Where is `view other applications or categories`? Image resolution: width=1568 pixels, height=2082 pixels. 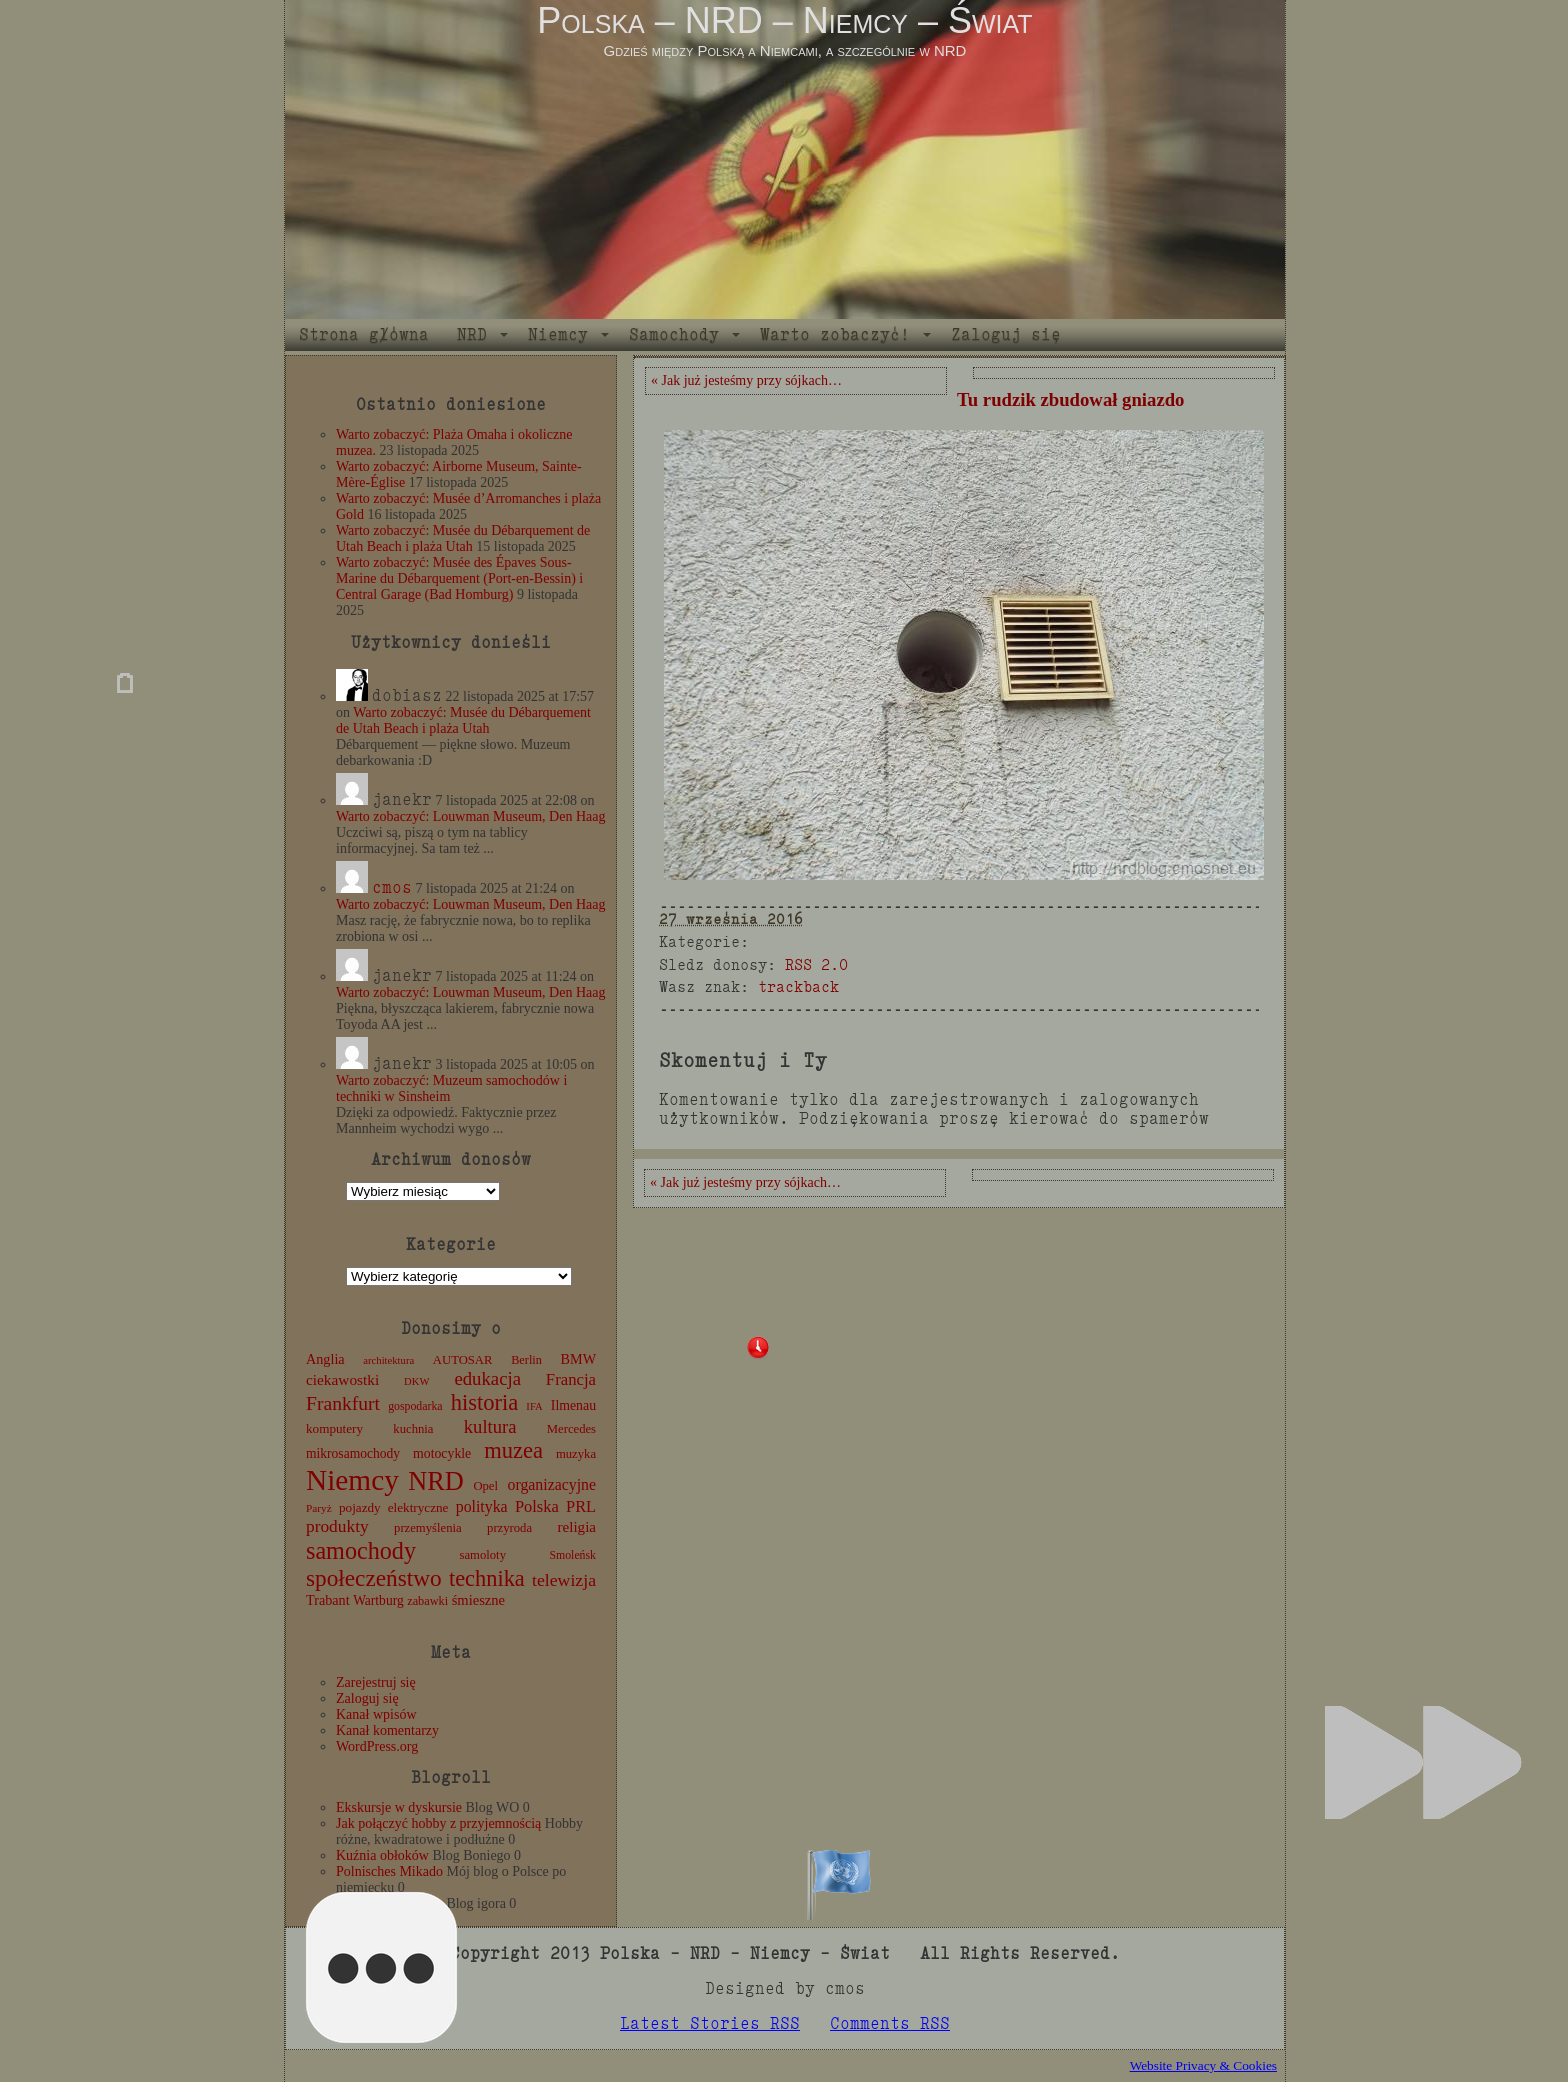
view other applications or categories is located at coordinates (381, 1967).